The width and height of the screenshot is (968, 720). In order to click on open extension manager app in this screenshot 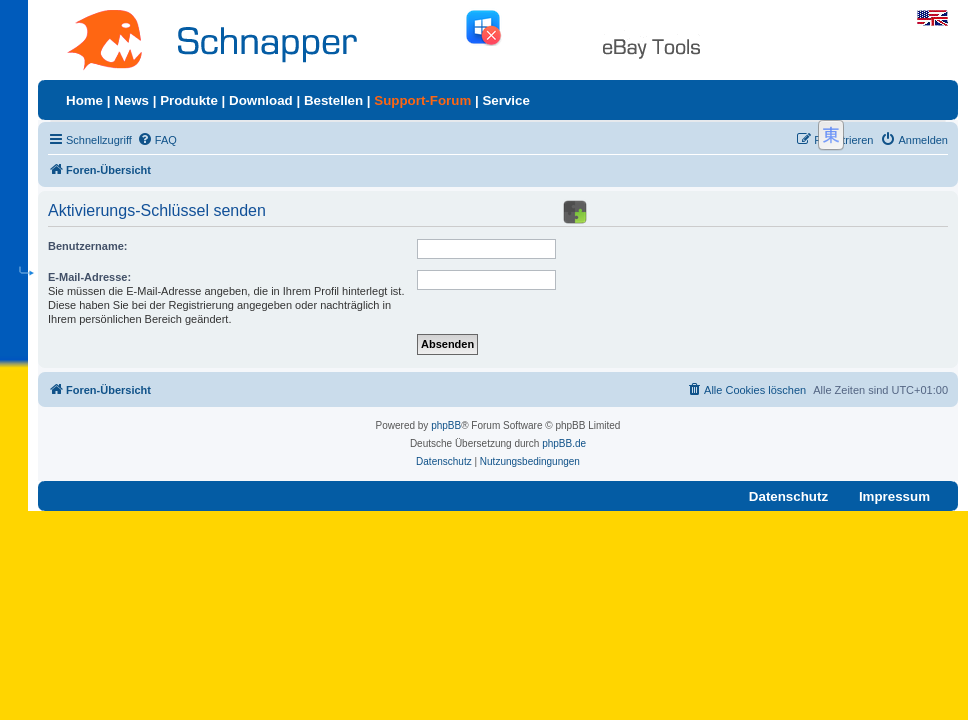, I will do `click(575, 212)`.